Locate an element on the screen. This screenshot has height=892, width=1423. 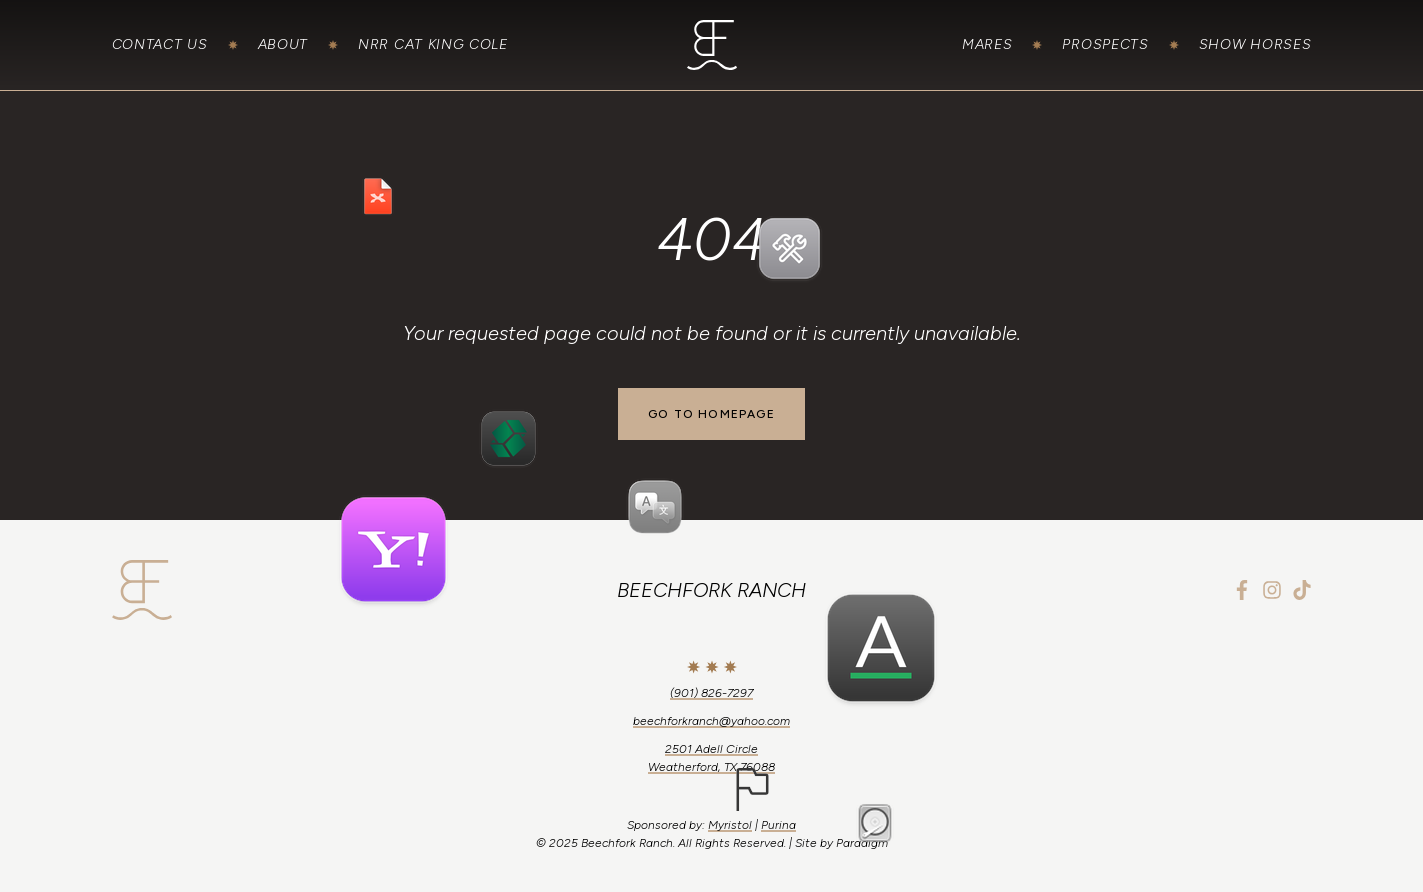
open the translate app is located at coordinates (655, 507).